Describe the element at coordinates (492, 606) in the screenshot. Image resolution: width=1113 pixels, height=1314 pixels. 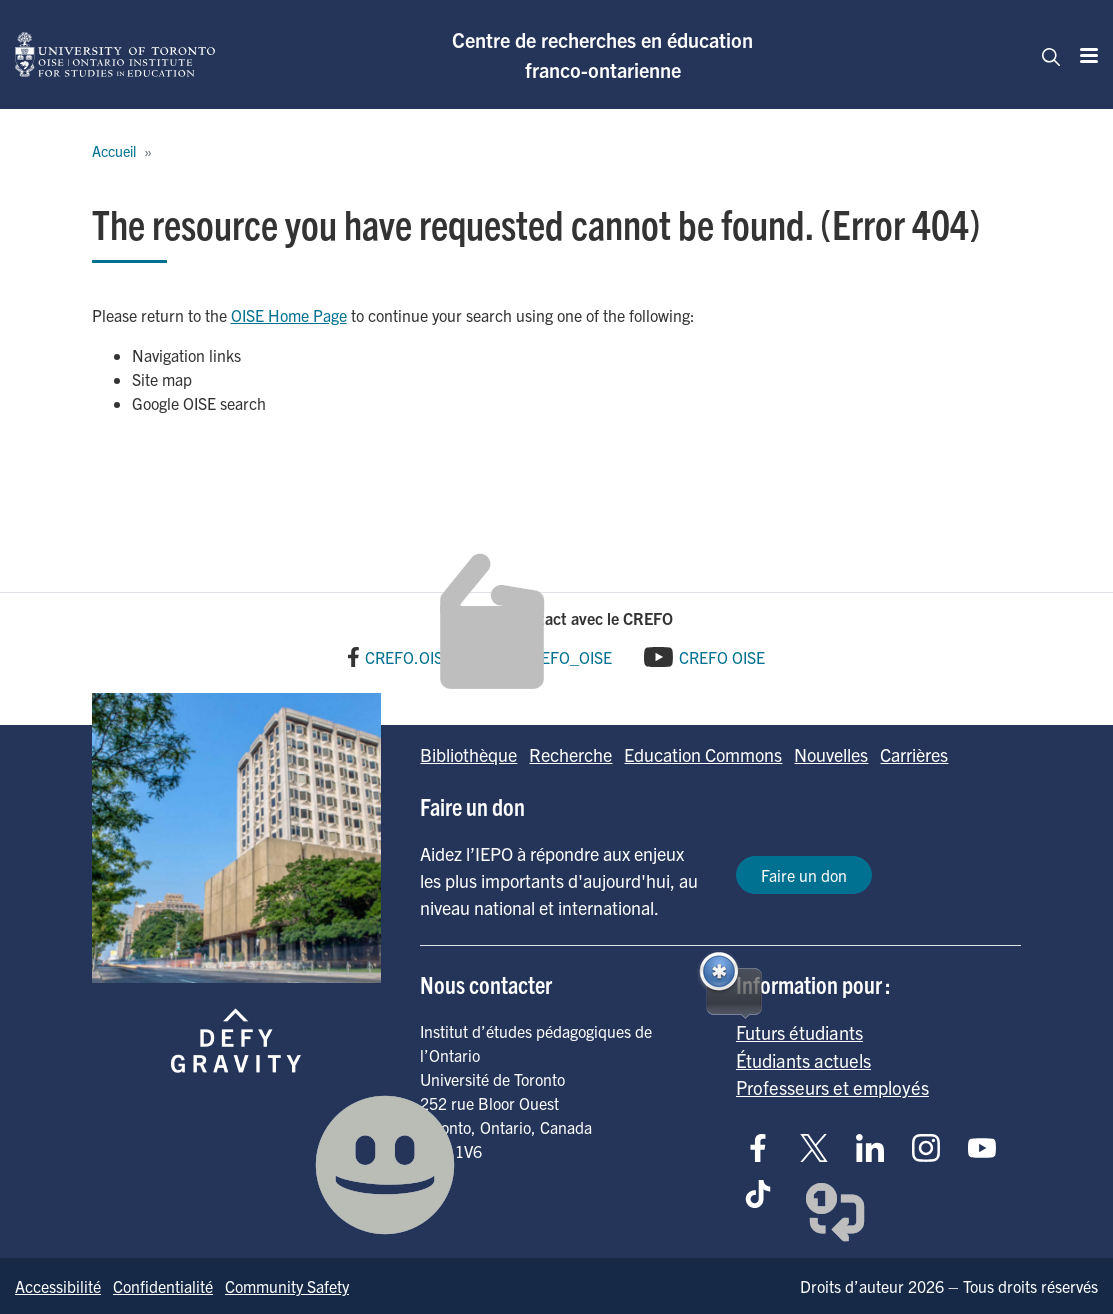
I see `install new software or application` at that location.